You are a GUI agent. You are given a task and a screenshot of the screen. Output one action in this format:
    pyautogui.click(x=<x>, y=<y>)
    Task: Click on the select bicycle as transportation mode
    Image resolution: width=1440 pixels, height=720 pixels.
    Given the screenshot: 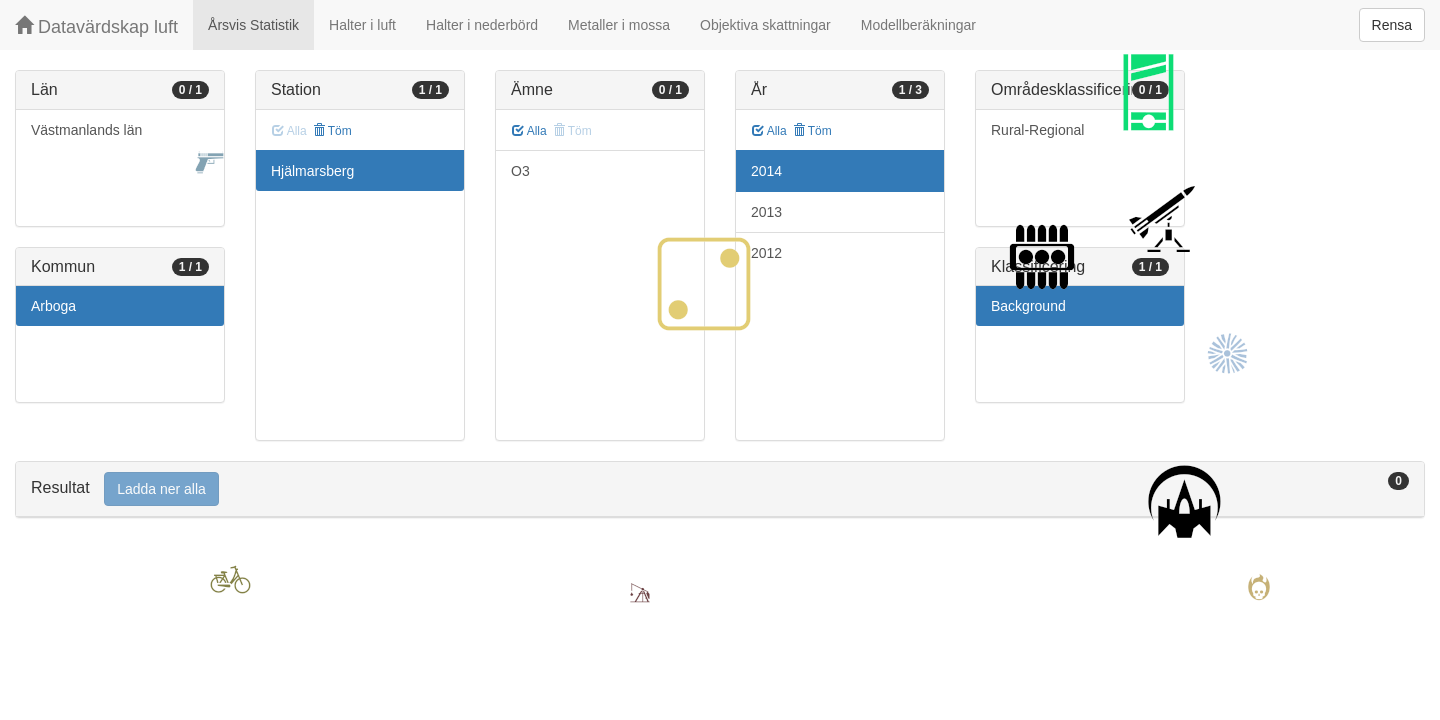 What is the action you would take?
    pyautogui.click(x=230, y=579)
    